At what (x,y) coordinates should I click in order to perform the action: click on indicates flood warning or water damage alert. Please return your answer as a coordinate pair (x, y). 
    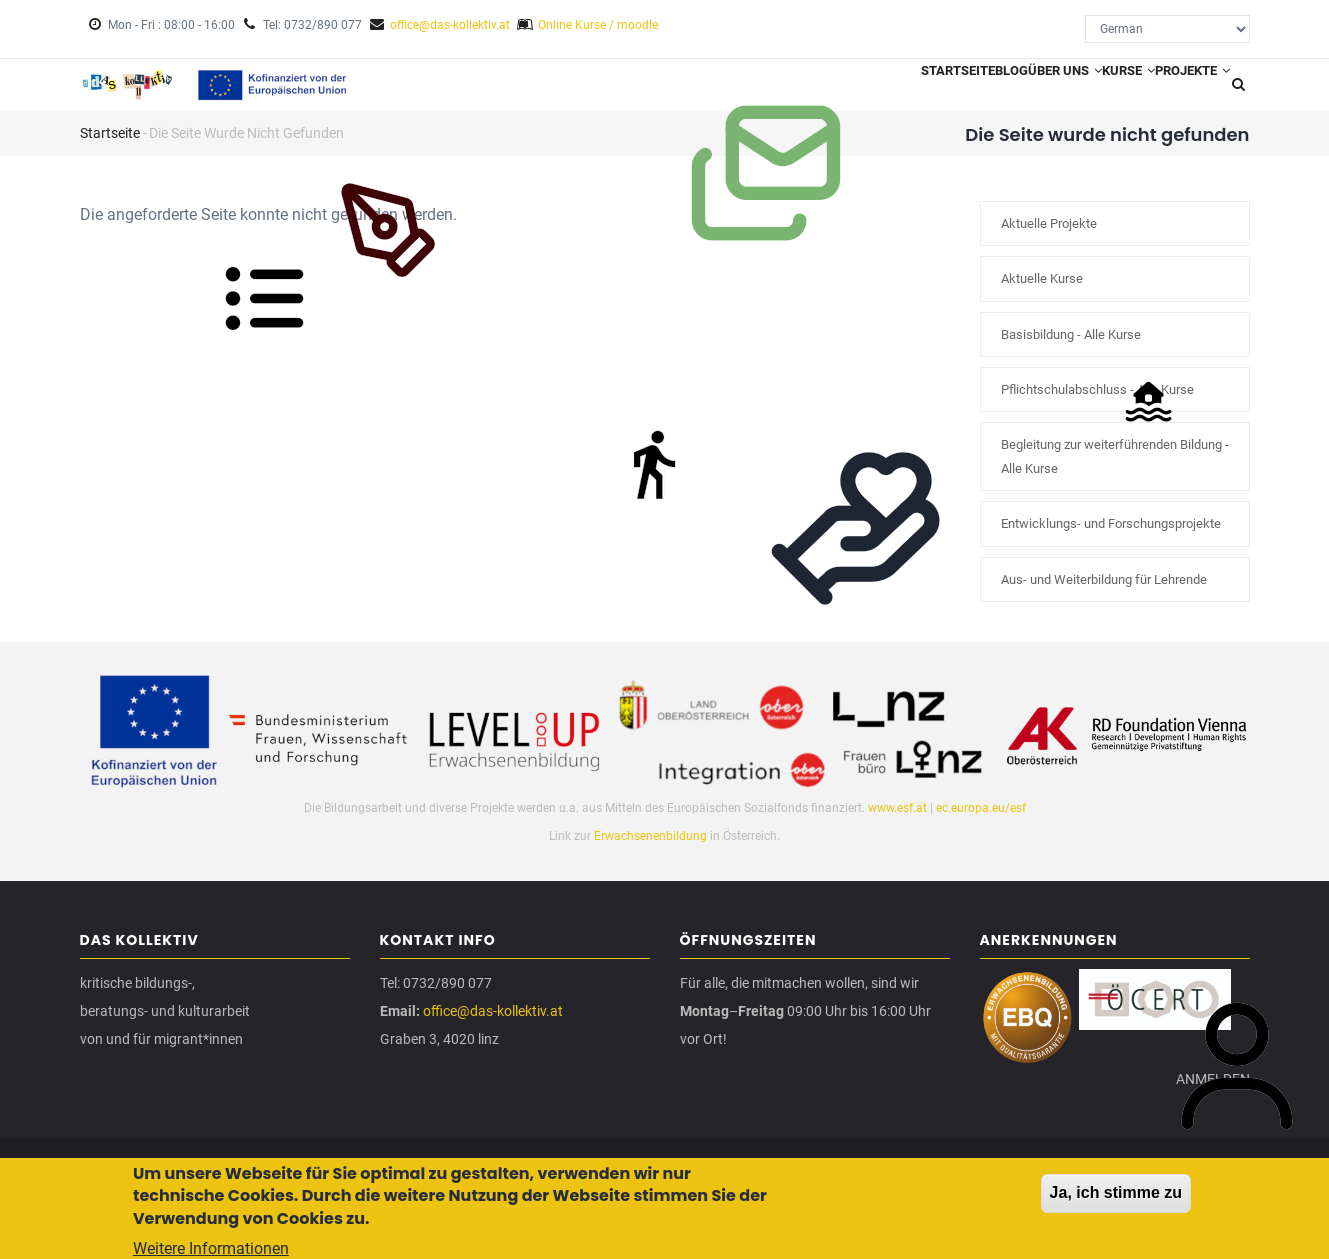
    Looking at the image, I should click on (1148, 400).